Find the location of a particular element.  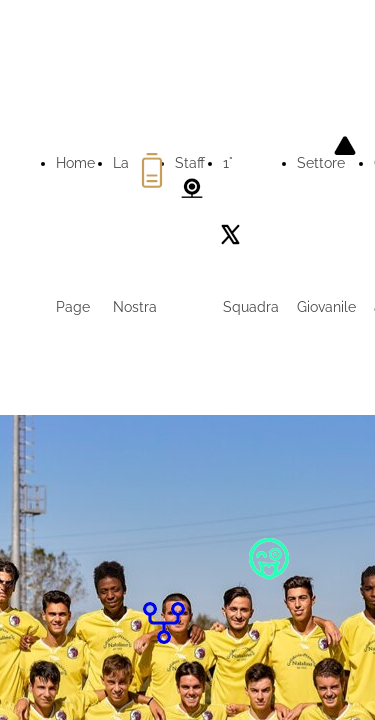

indicates medium battery level is located at coordinates (152, 171).